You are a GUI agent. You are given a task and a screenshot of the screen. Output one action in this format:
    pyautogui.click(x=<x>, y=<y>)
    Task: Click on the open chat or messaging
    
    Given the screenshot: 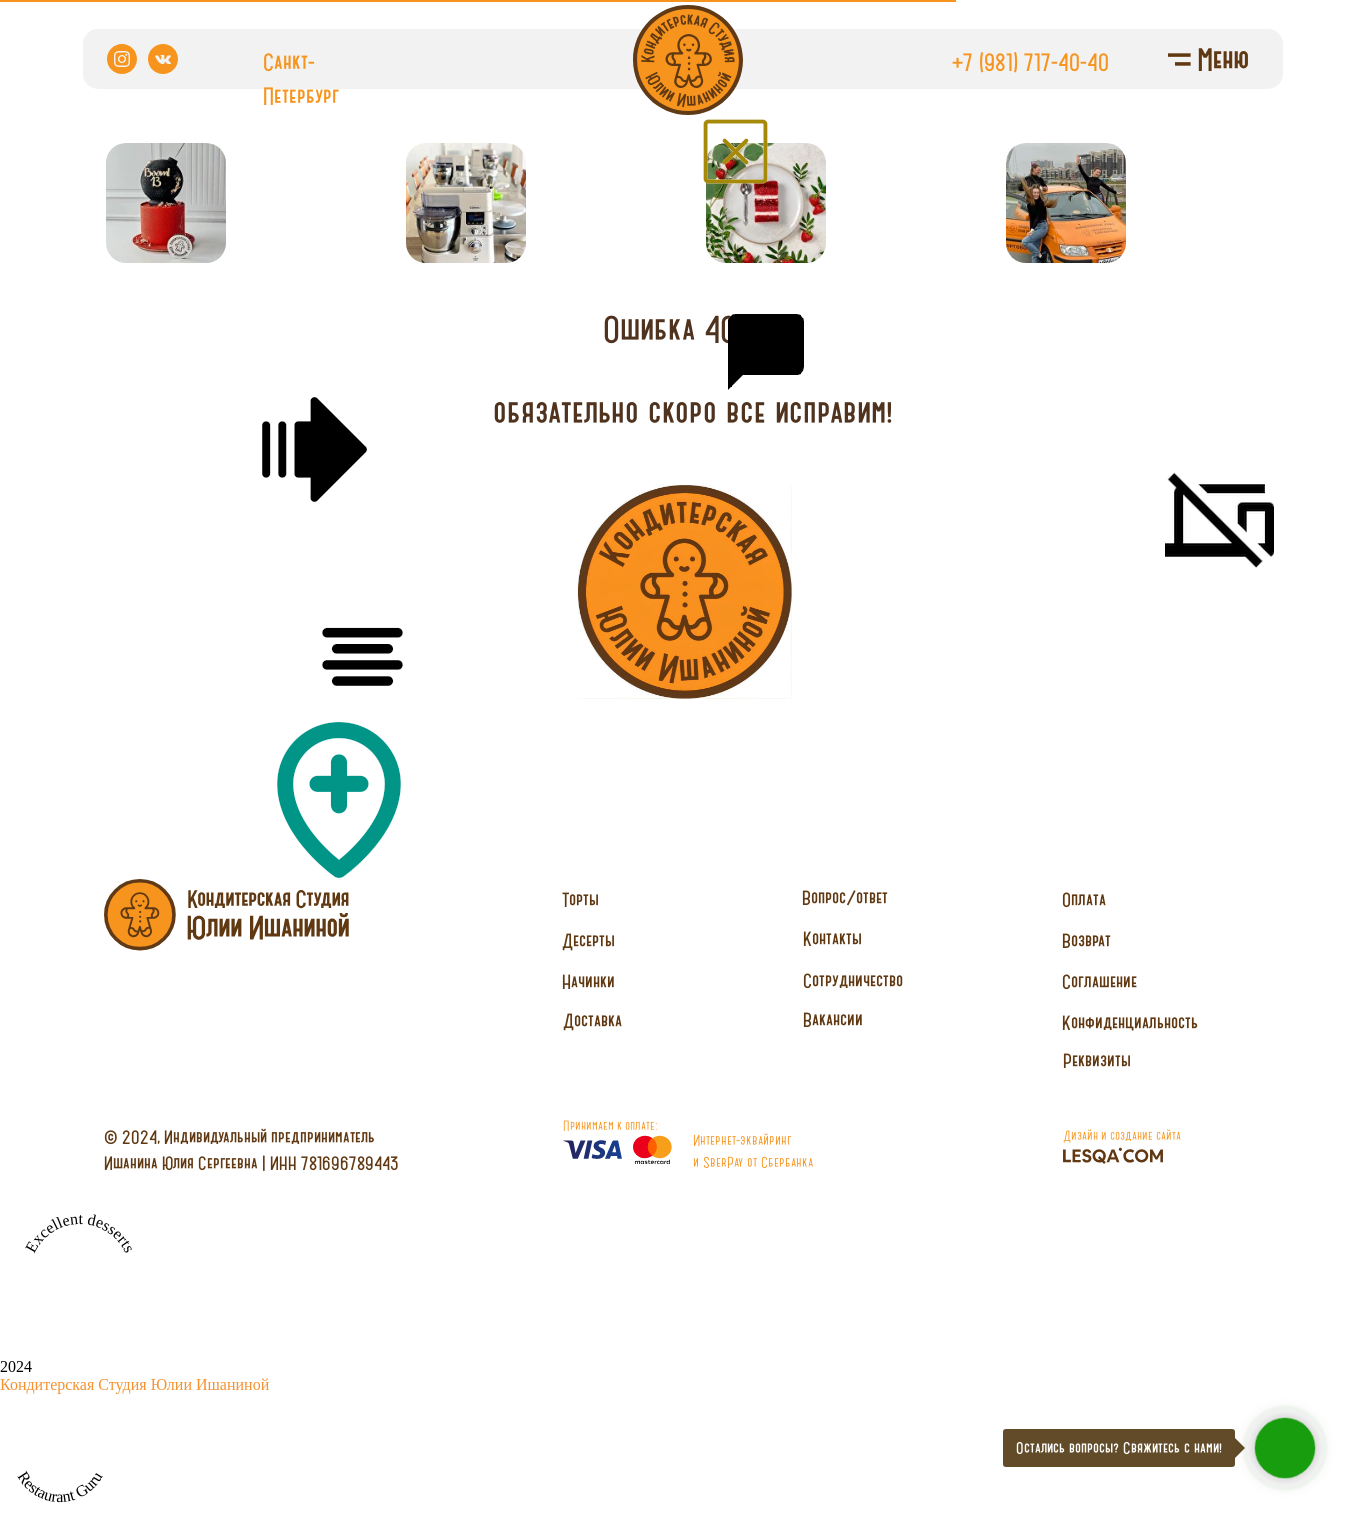 What is the action you would take?
    pyautogui.click(x=766, y=352)
    